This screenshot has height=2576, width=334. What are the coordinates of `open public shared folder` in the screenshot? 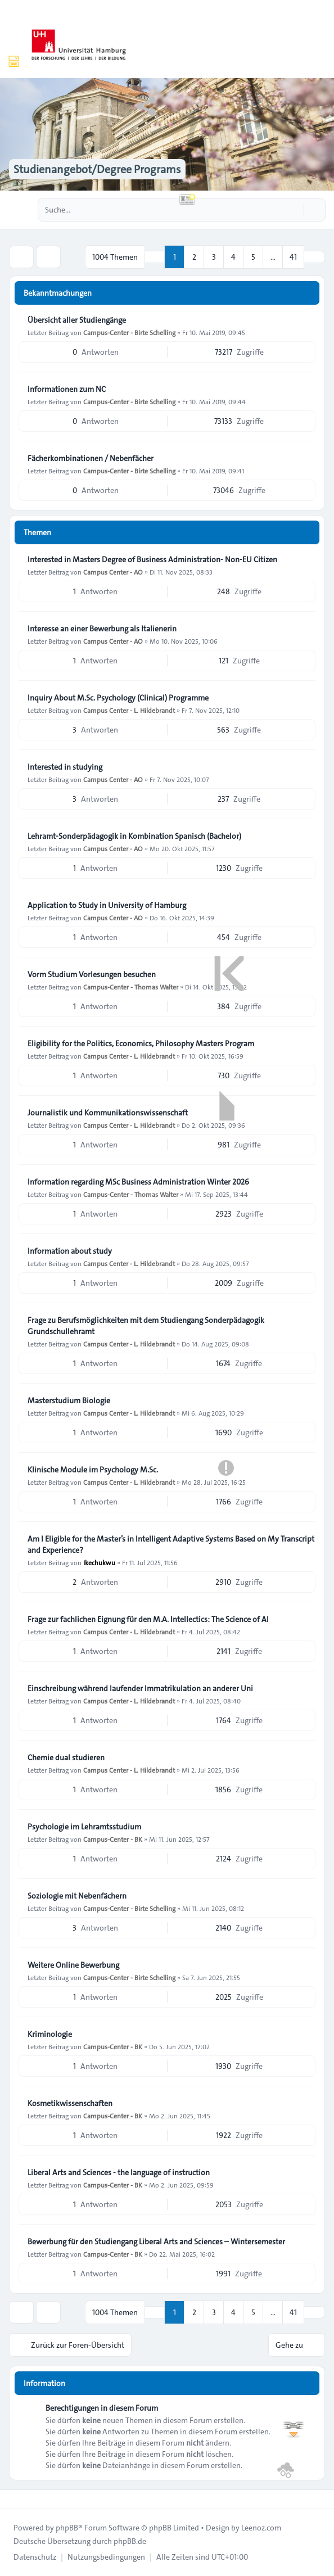 It's located at (146, 106).